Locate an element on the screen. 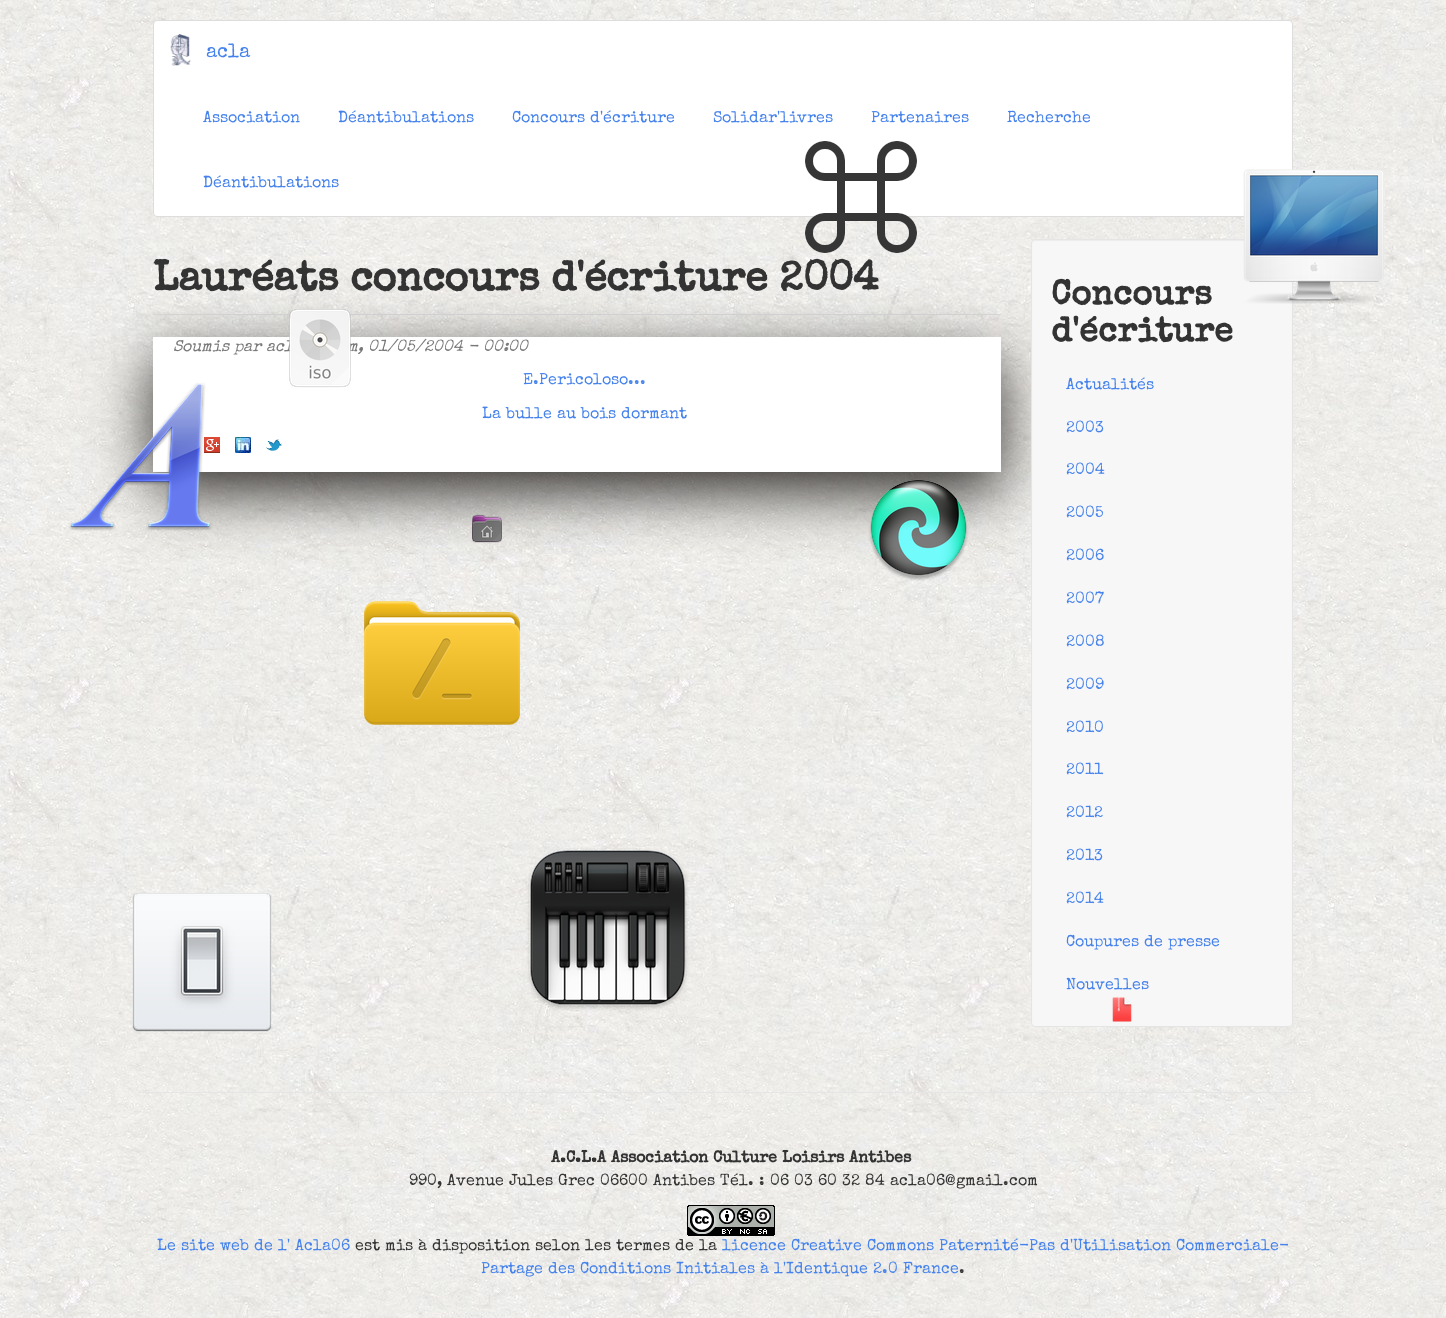 The image size is (1446, 1318). access font library or text styles is located at coordinates (140, 459).